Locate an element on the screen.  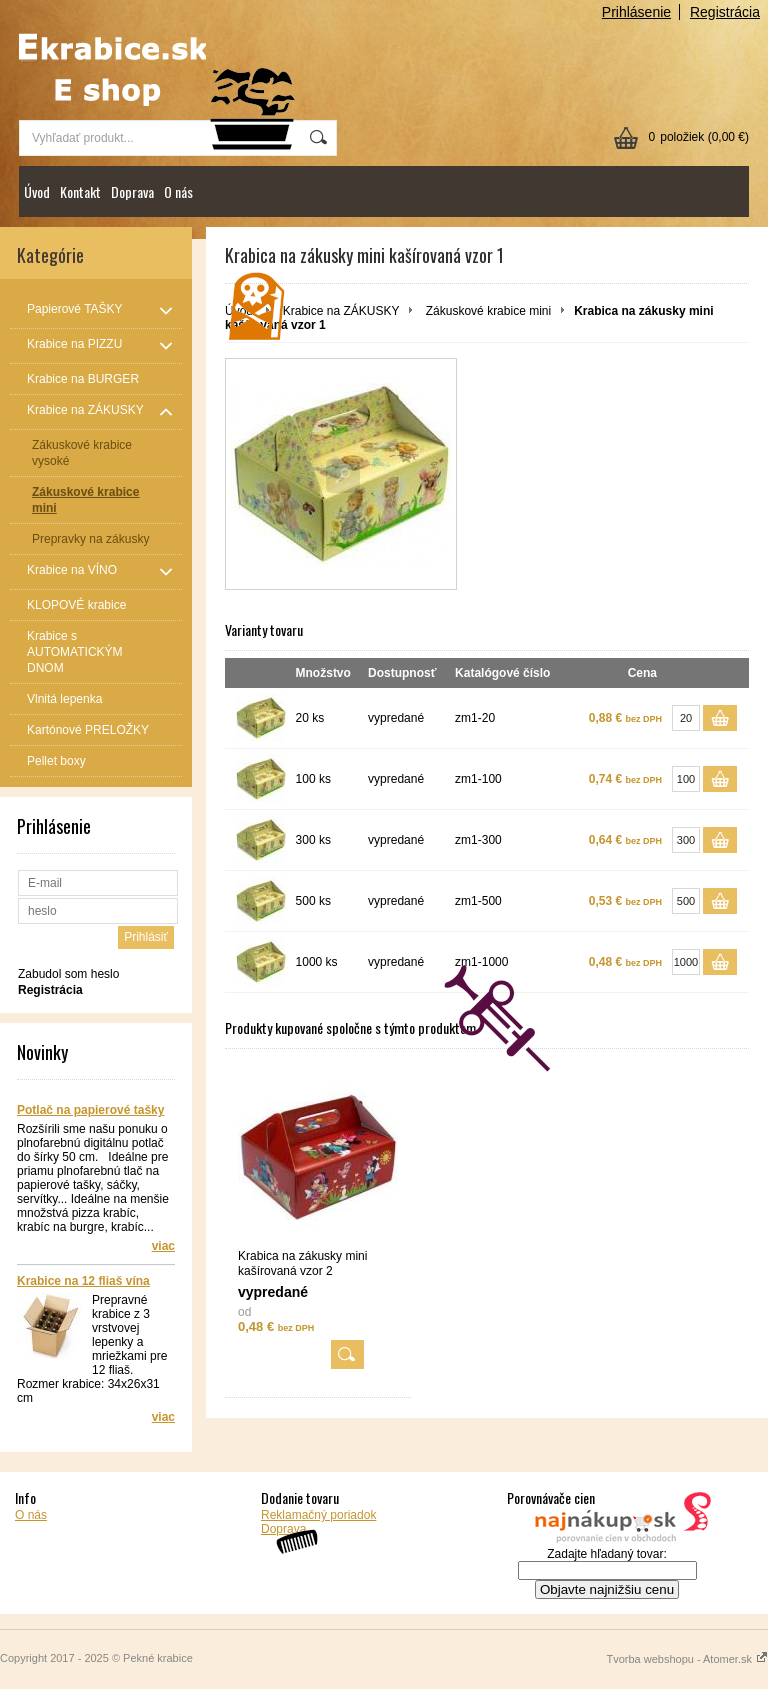
access zen garden or meditation features is located at coordinates (252, 109).